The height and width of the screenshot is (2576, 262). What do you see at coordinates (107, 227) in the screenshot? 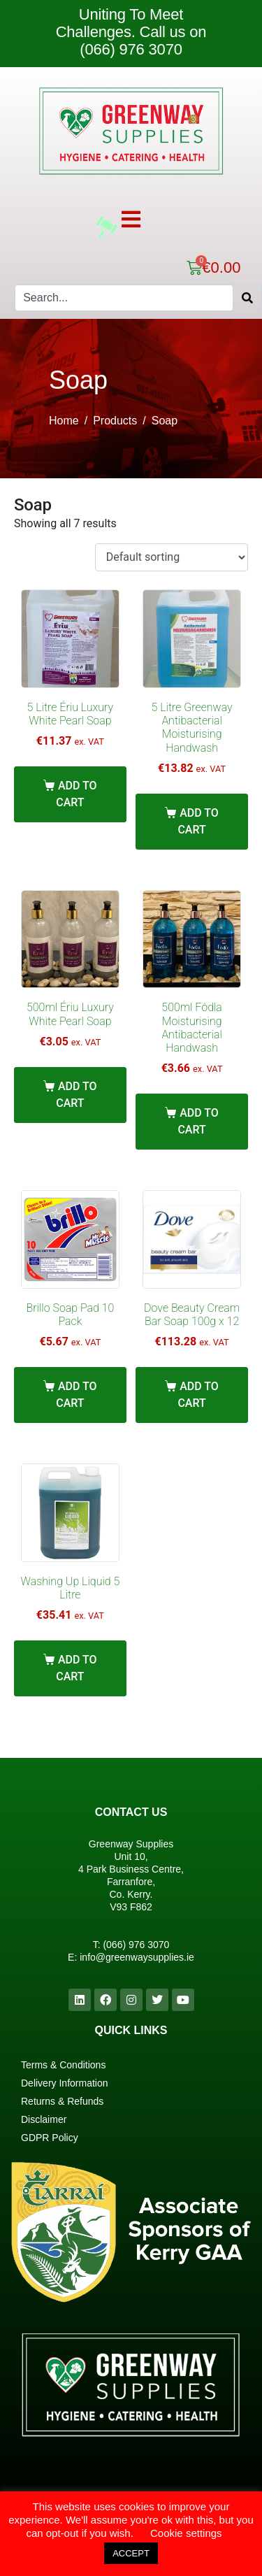
I see `access legal or court-related features` at bounding box center [107, 227].